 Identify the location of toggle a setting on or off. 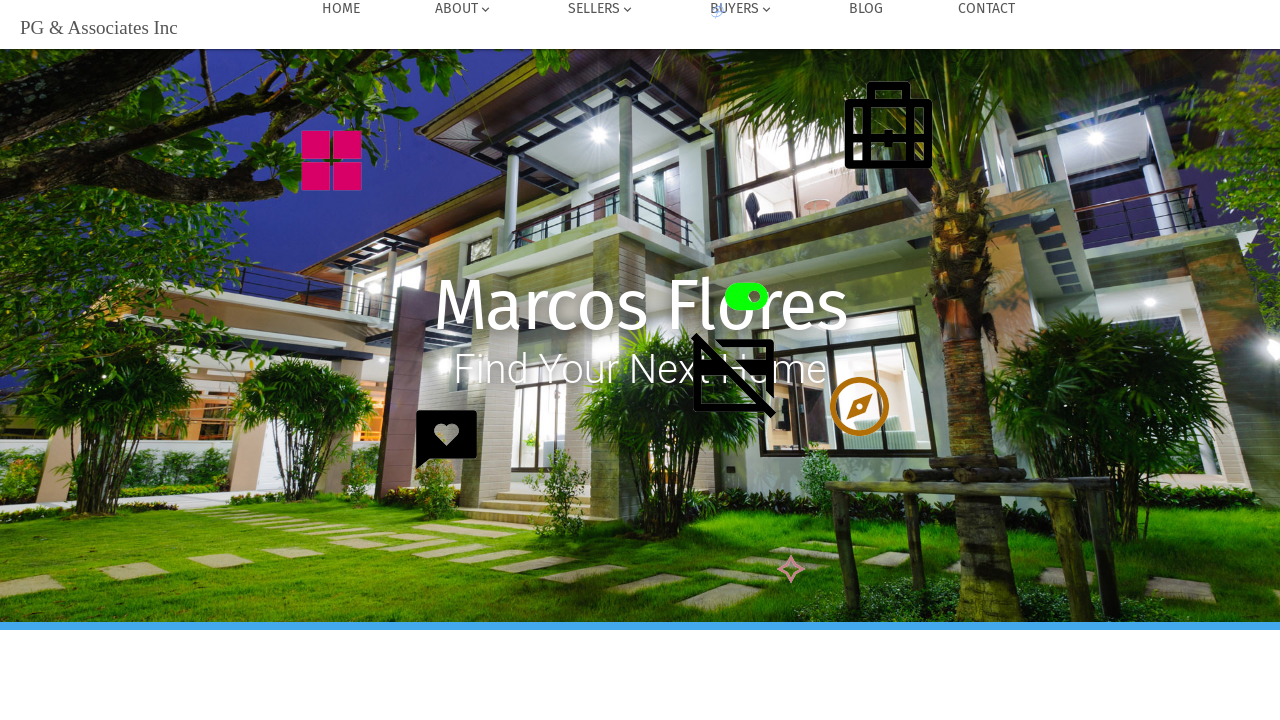
(746, 296).